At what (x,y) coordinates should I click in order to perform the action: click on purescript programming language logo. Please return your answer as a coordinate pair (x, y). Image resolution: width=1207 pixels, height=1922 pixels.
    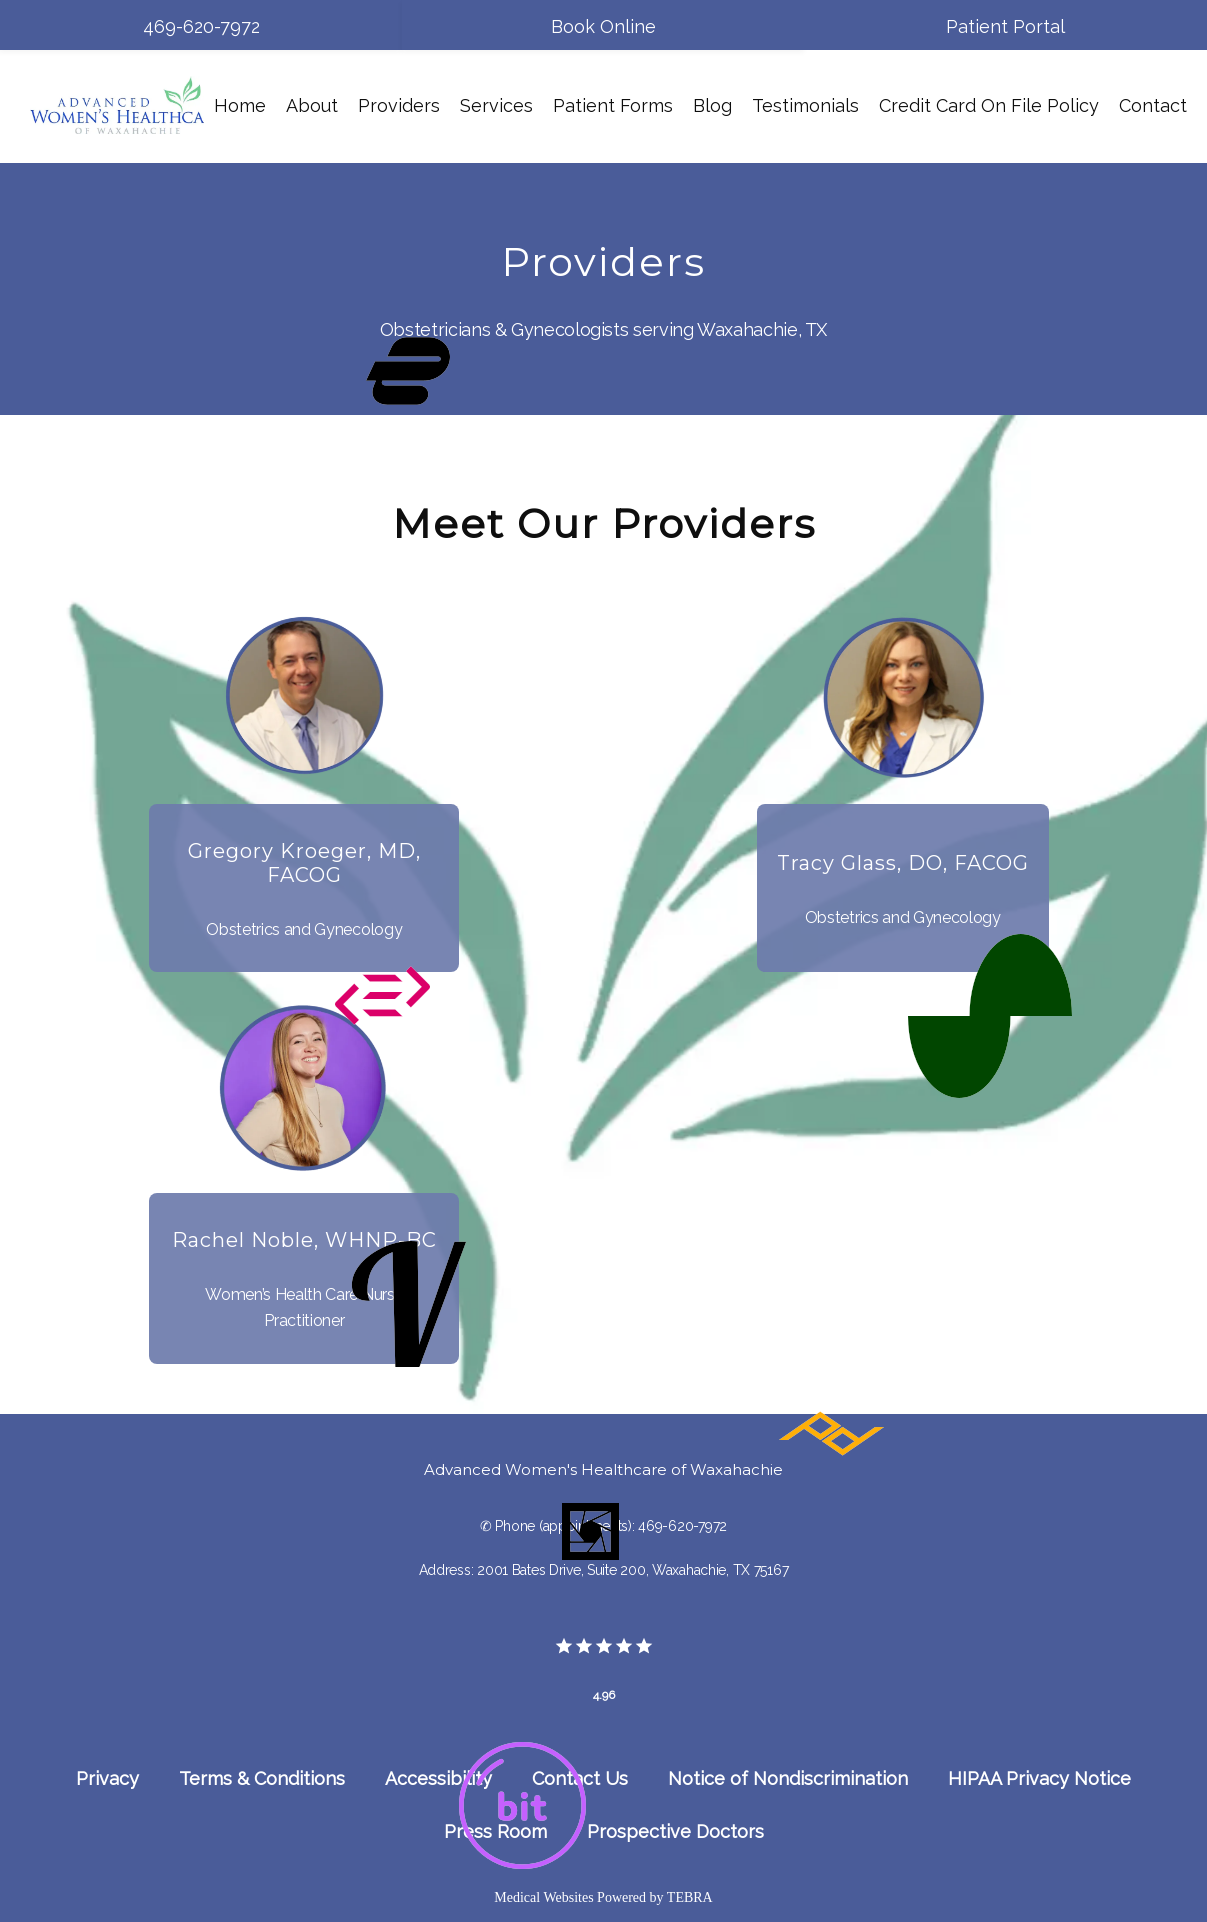
    Looking at the image, I should click on (382, 995).